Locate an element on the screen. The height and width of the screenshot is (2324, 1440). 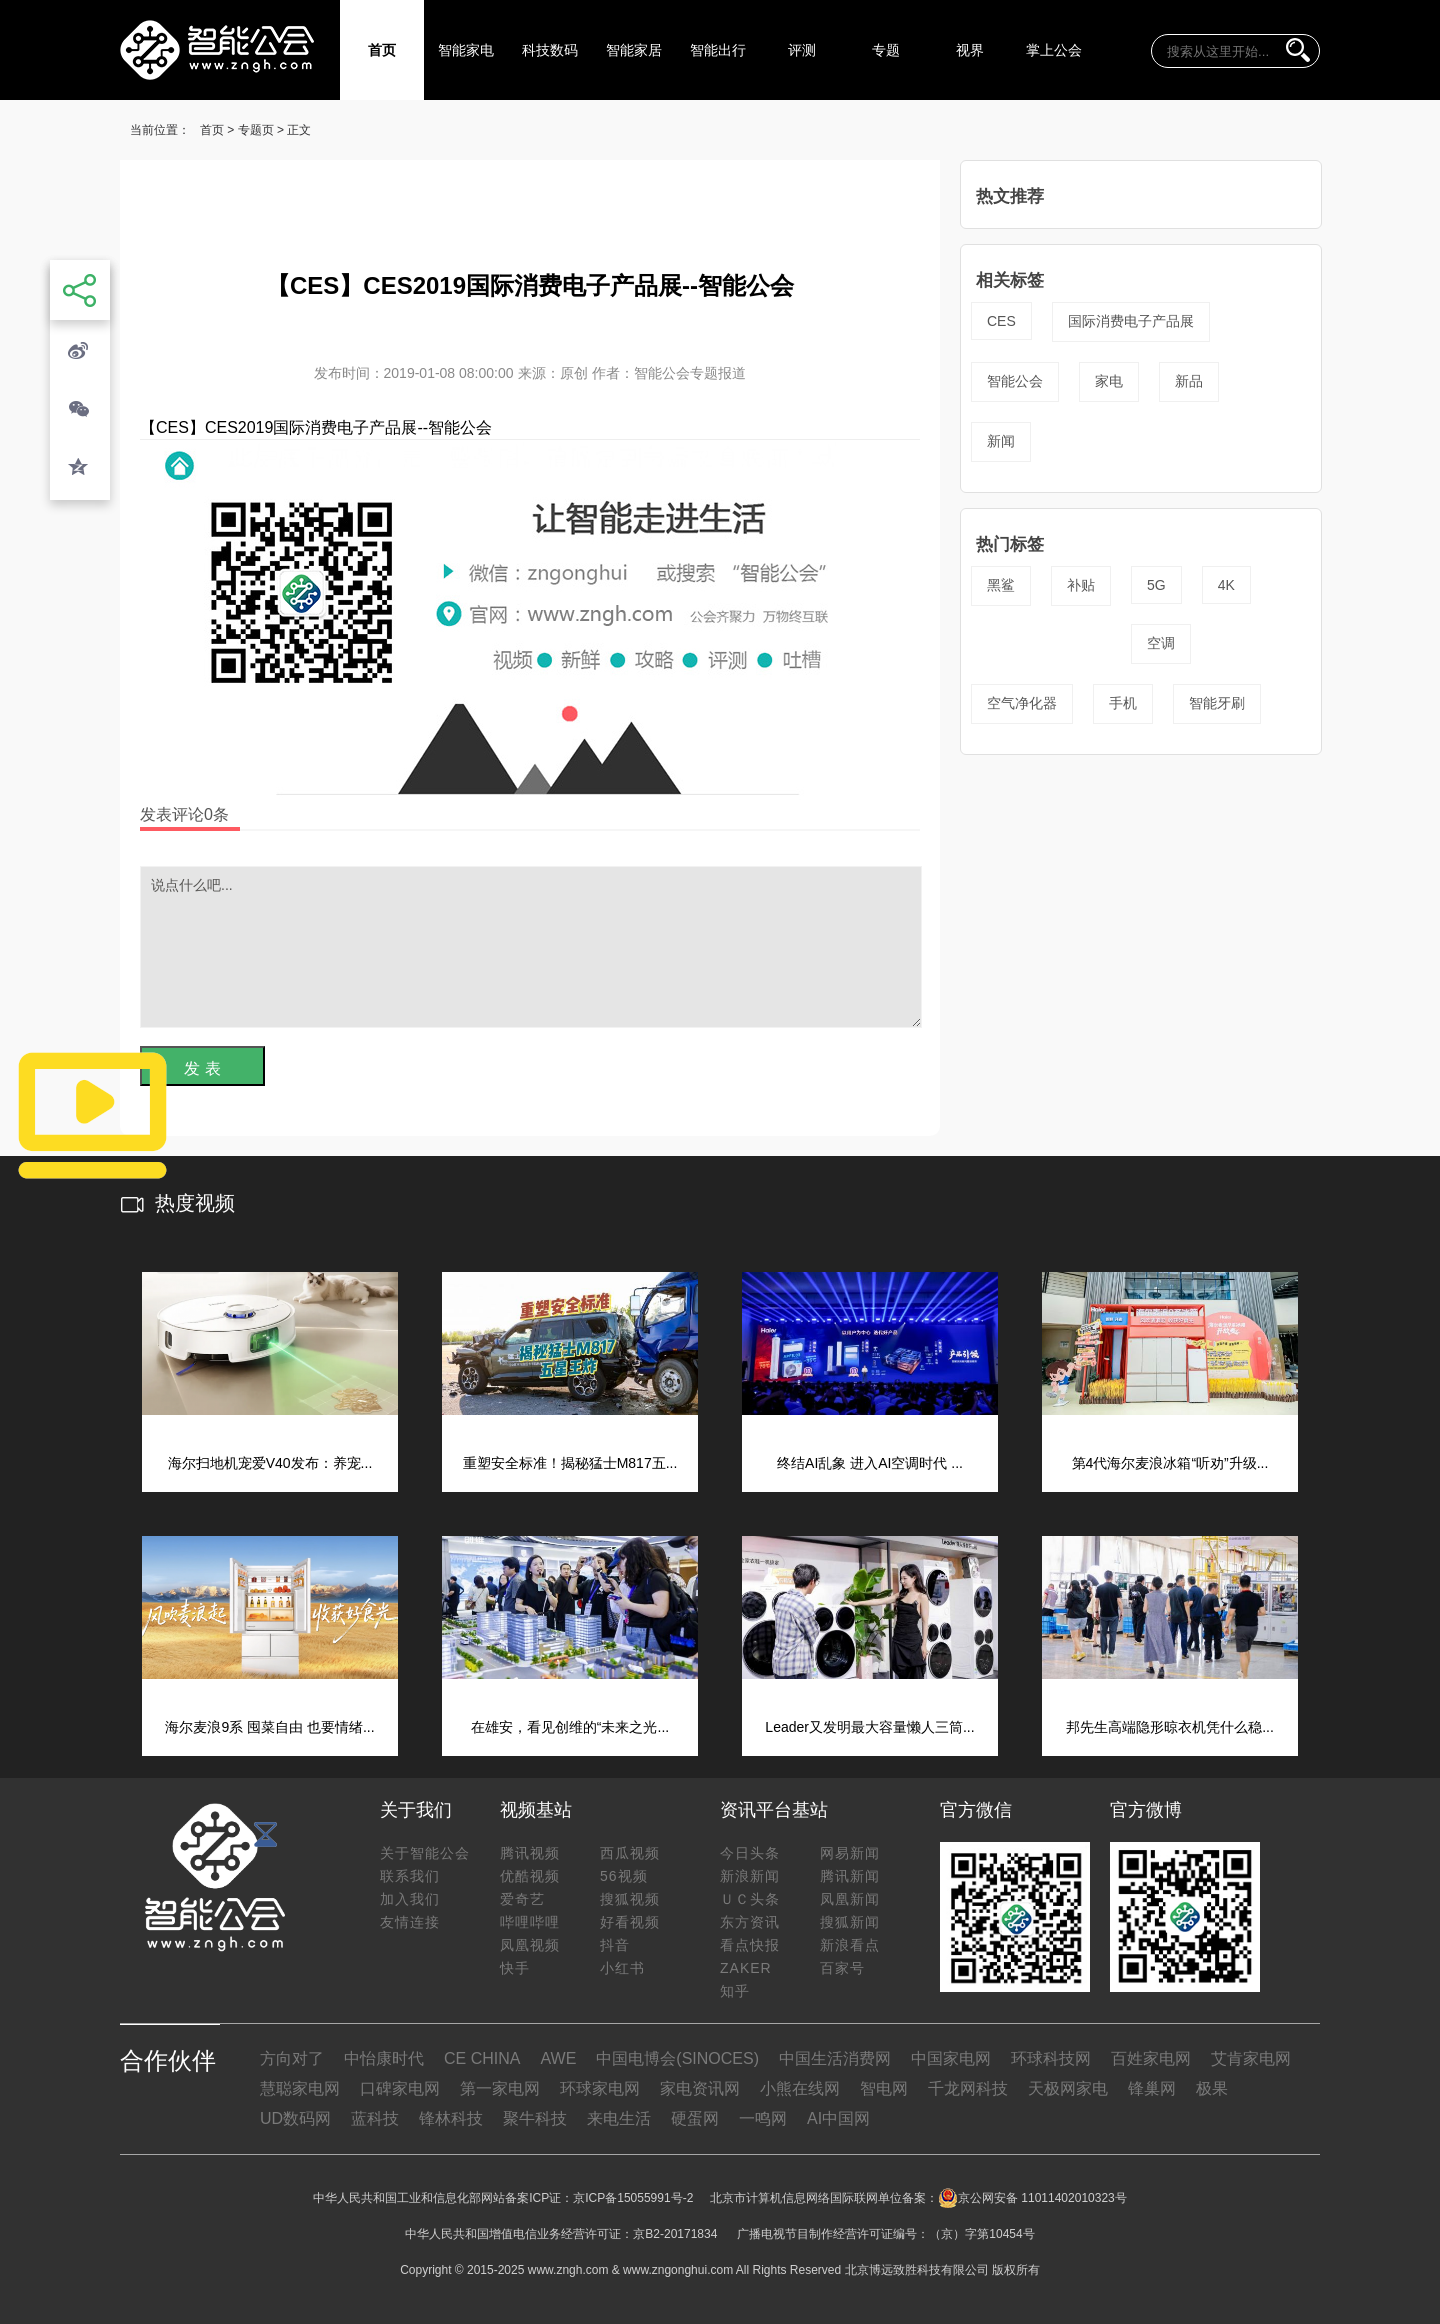
indicates time is running low is located at coordinates (265, 1834).